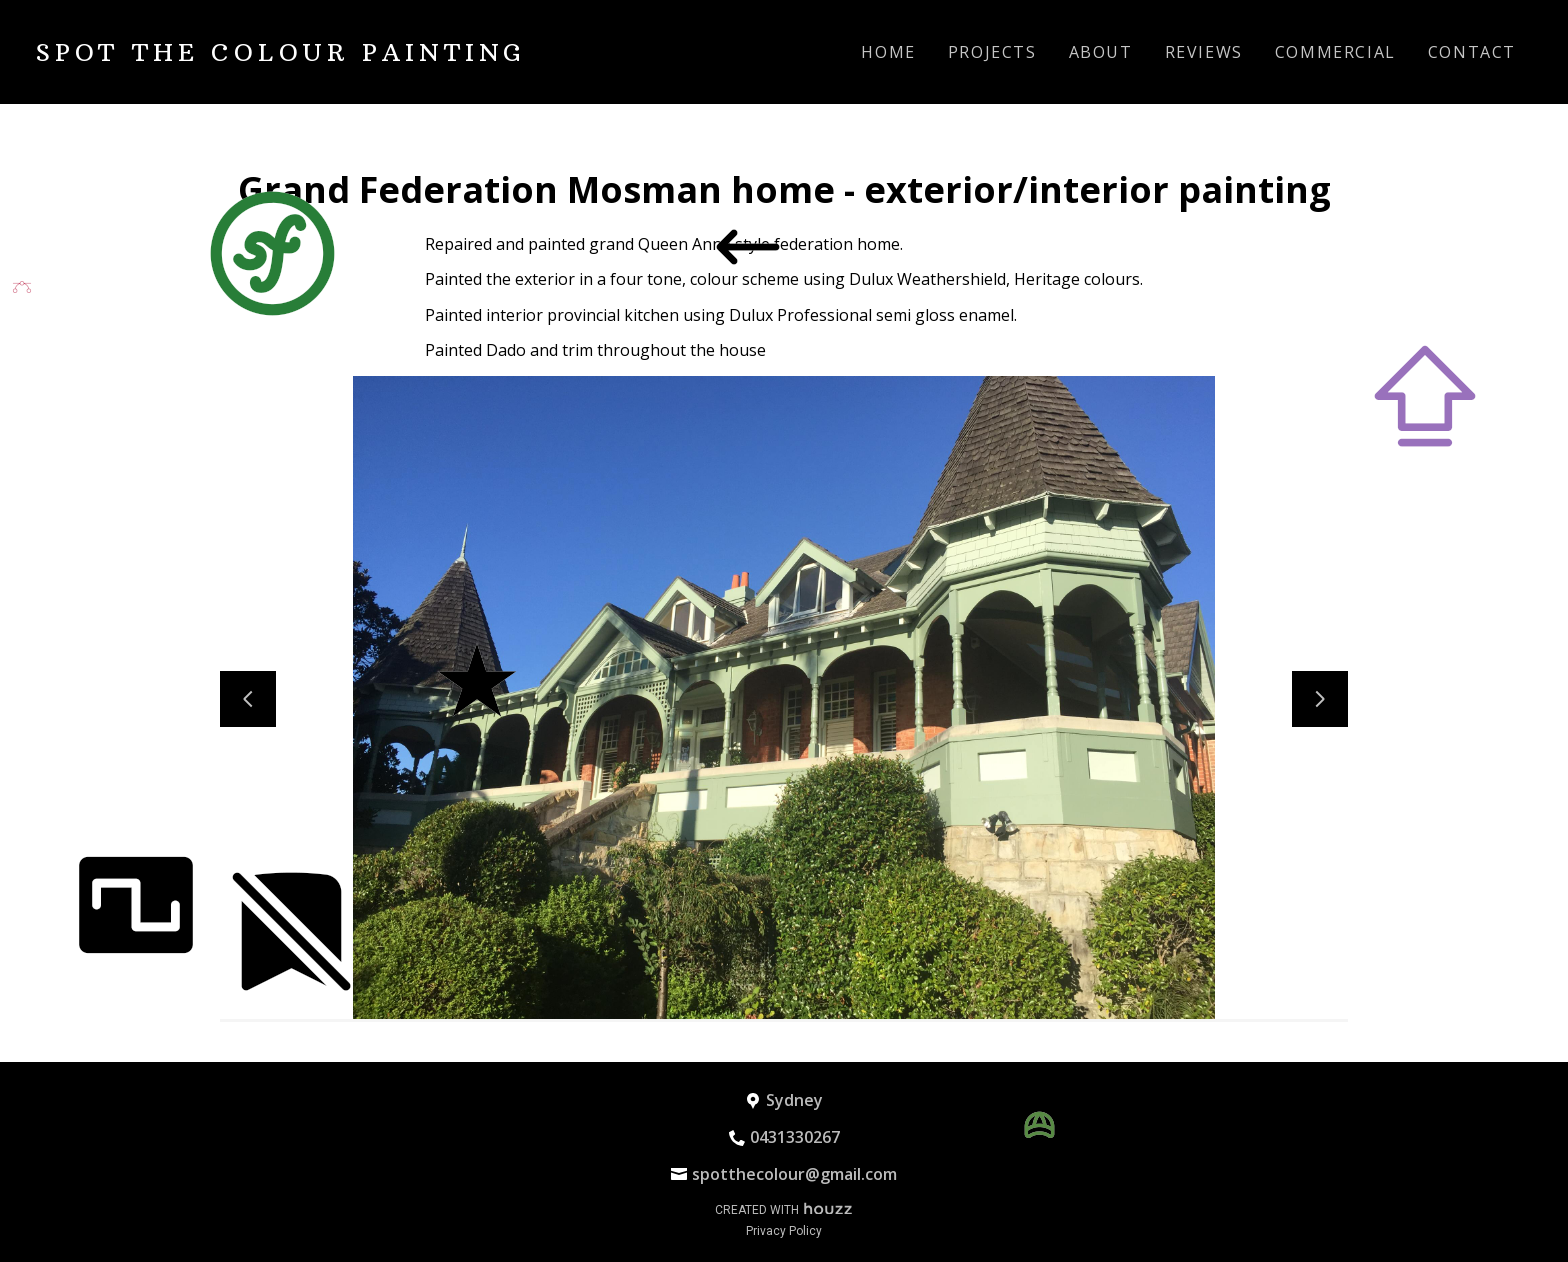 Image resolution: width=1568 pixels, height=1262 pixels. I want to click on toggle square wave audio signal, so click(136, 905).